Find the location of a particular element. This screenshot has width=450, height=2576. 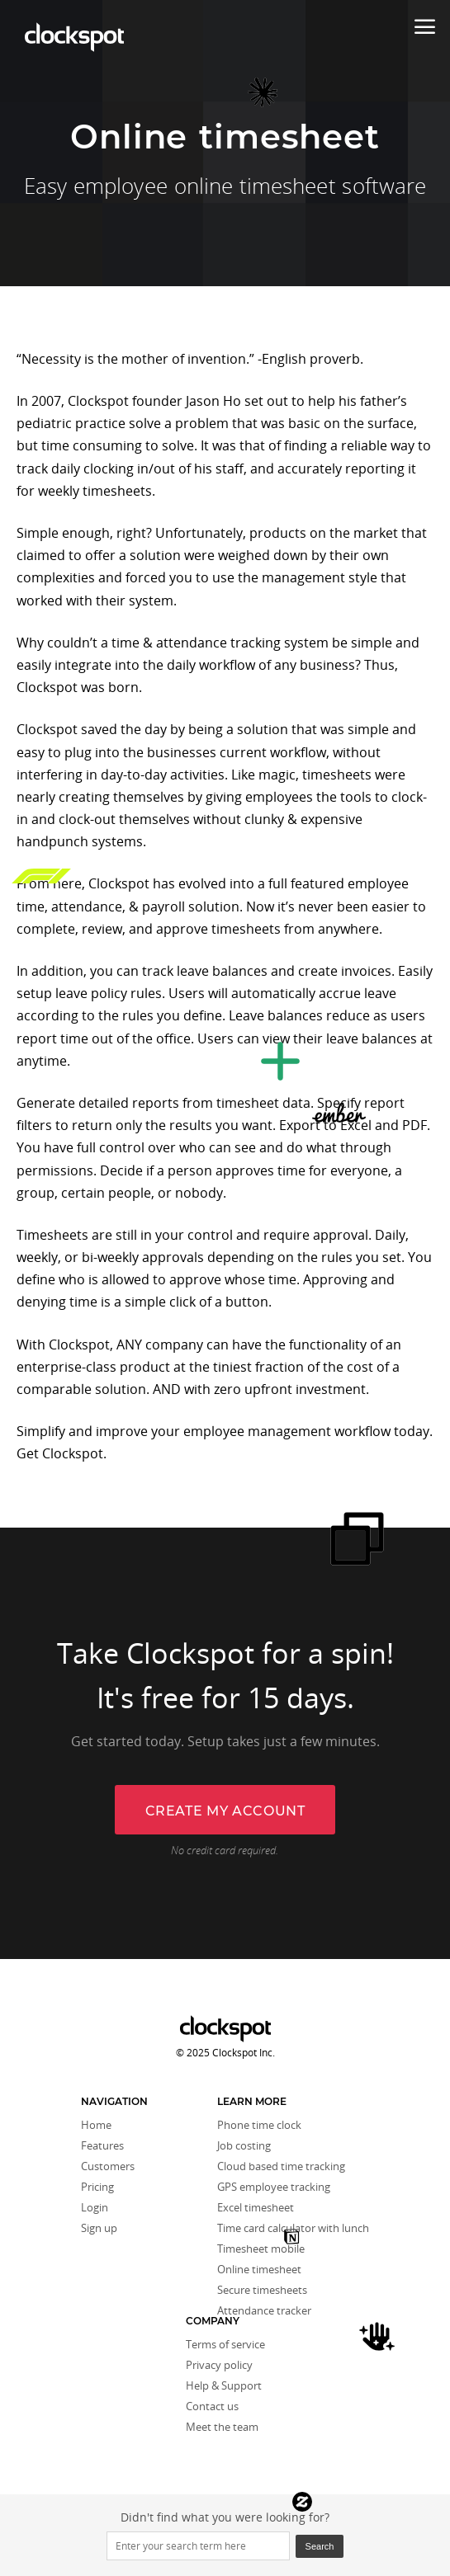

ember.js framework logo is located at coordinates (339, 1117).